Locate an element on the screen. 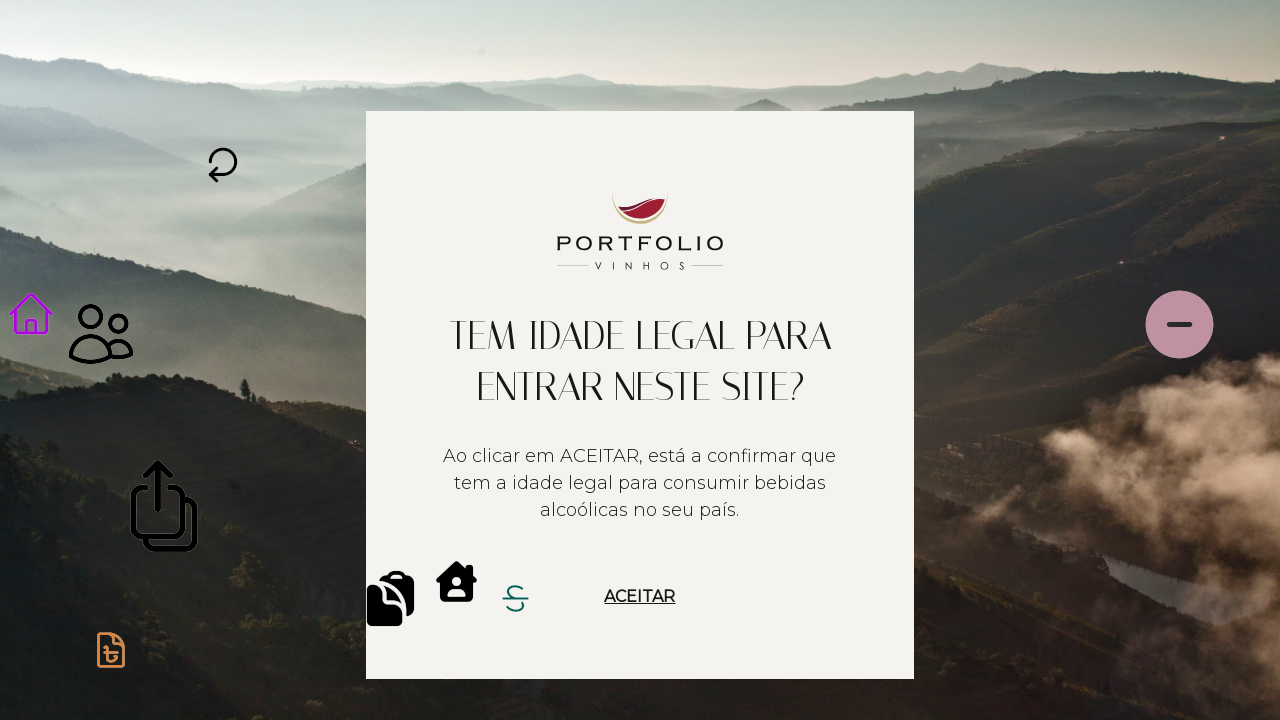 The image size is (1280, 720). navigate to home screen is located at coordinates (31, 314).